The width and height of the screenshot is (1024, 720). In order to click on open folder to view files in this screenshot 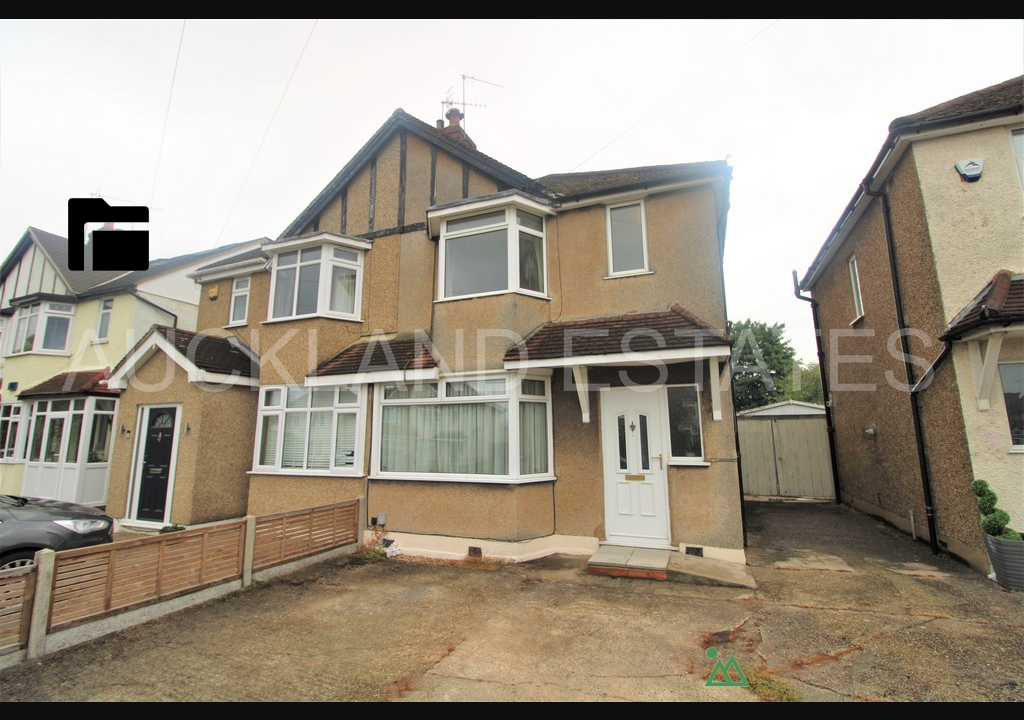, I will do `click(108, 234)`.